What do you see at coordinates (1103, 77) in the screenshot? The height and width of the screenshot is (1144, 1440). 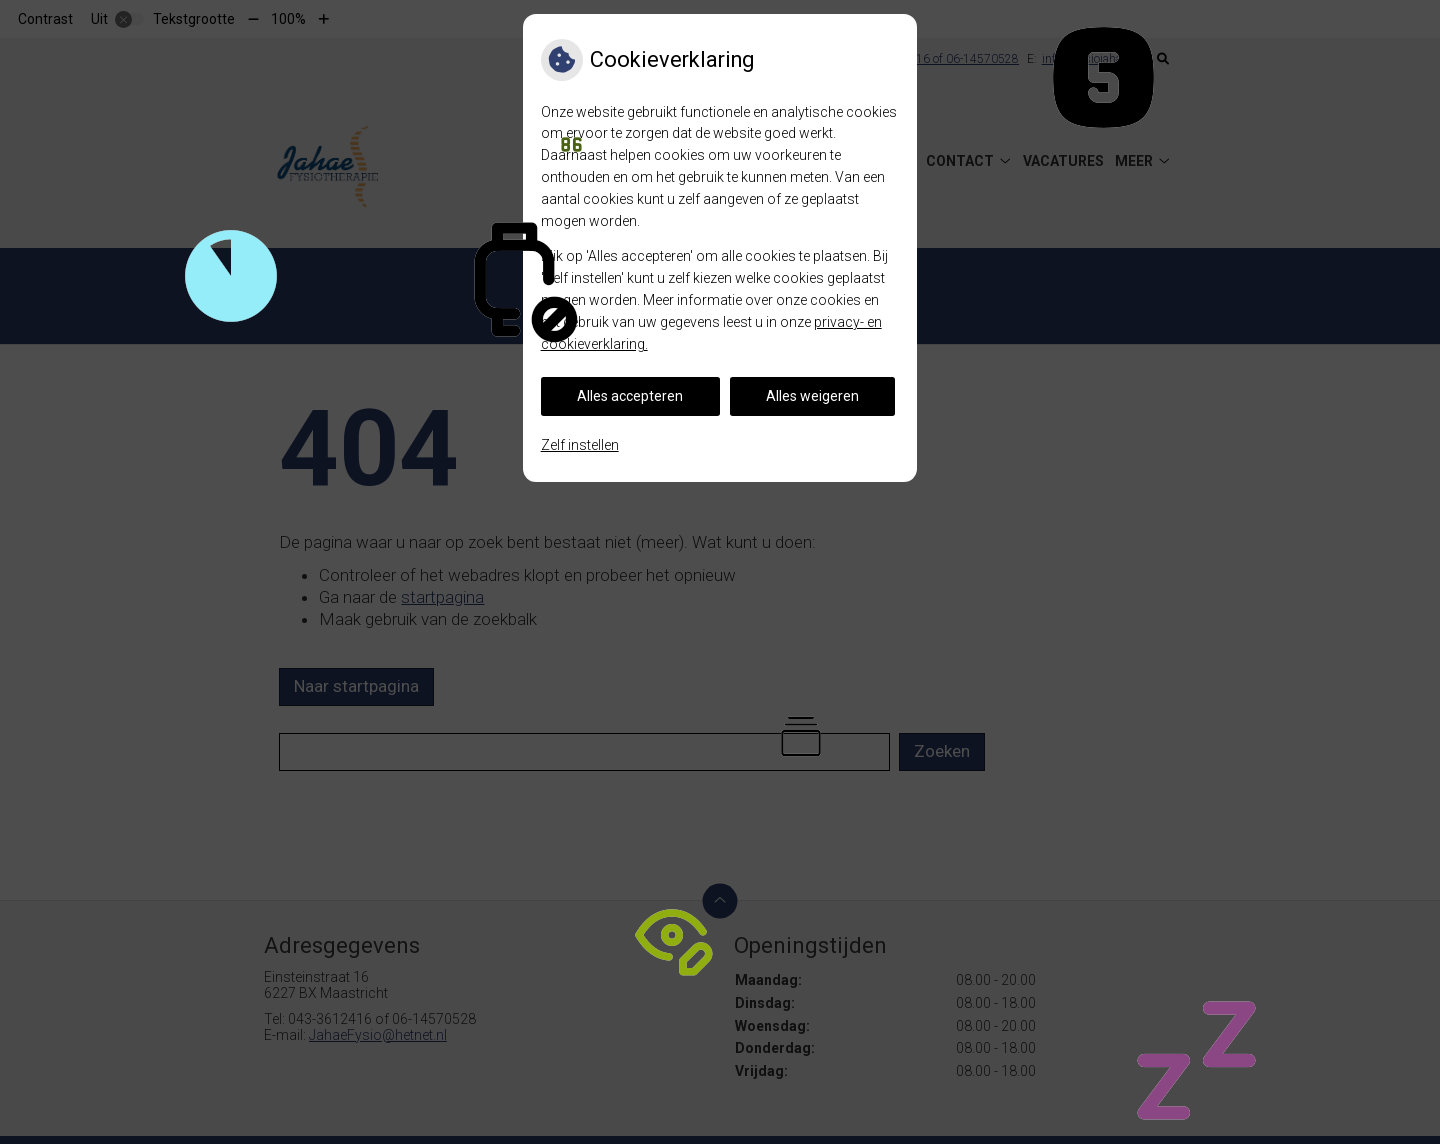 I see `indicates step 5 in a numbered sequence` at bounding box center [1103, 77].